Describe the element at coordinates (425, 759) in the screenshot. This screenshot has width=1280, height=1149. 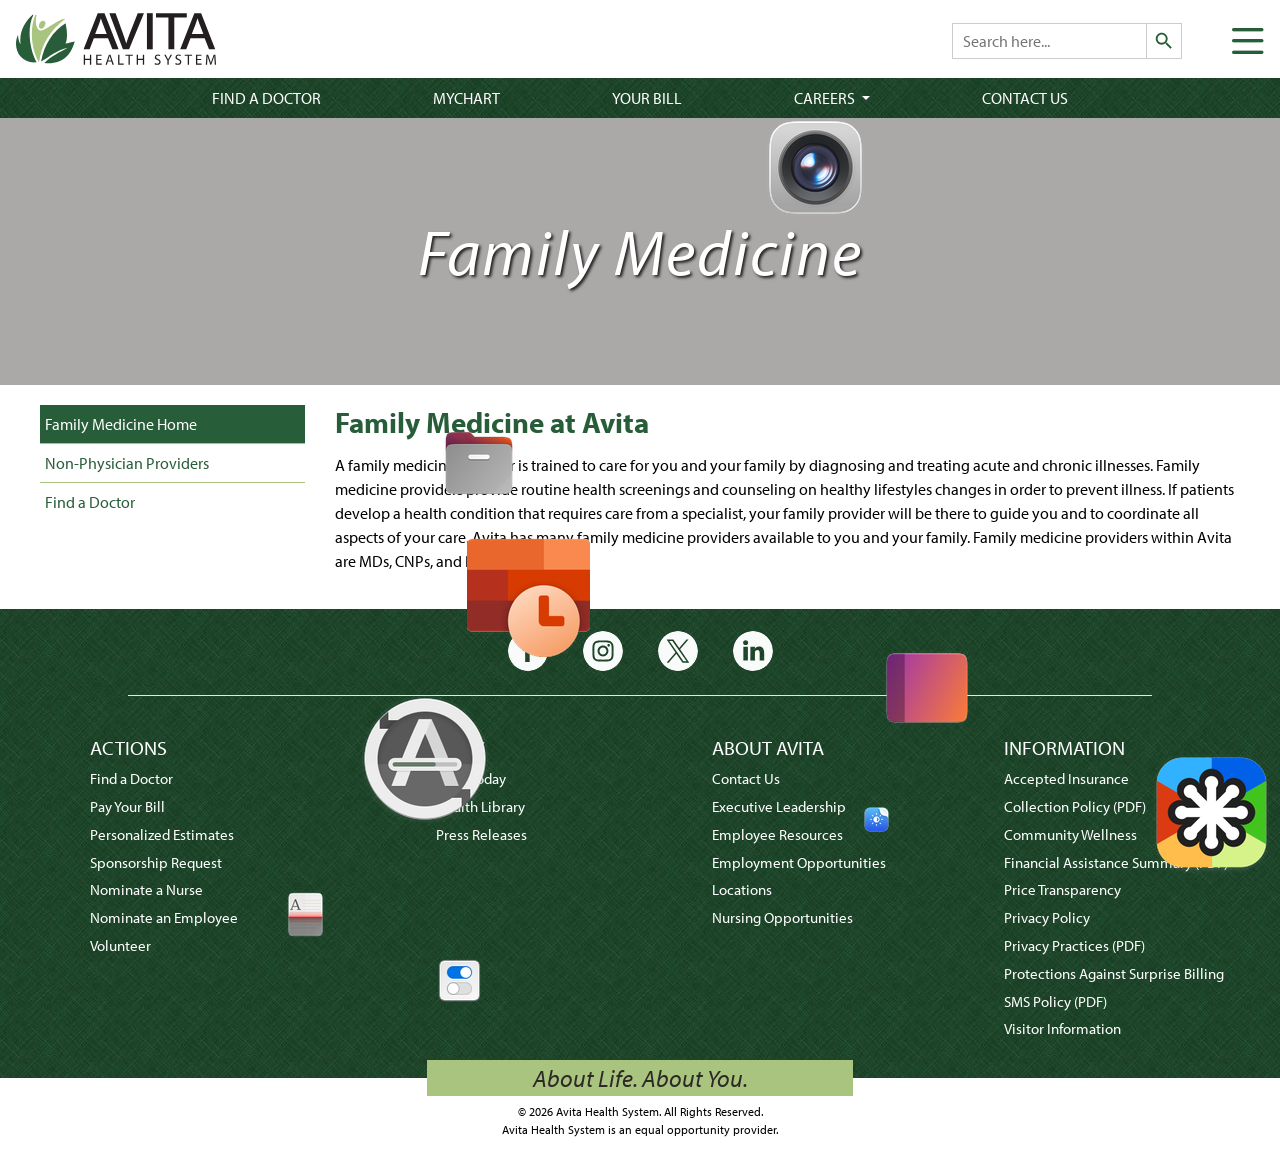
I see `check for available software updates` at that location.